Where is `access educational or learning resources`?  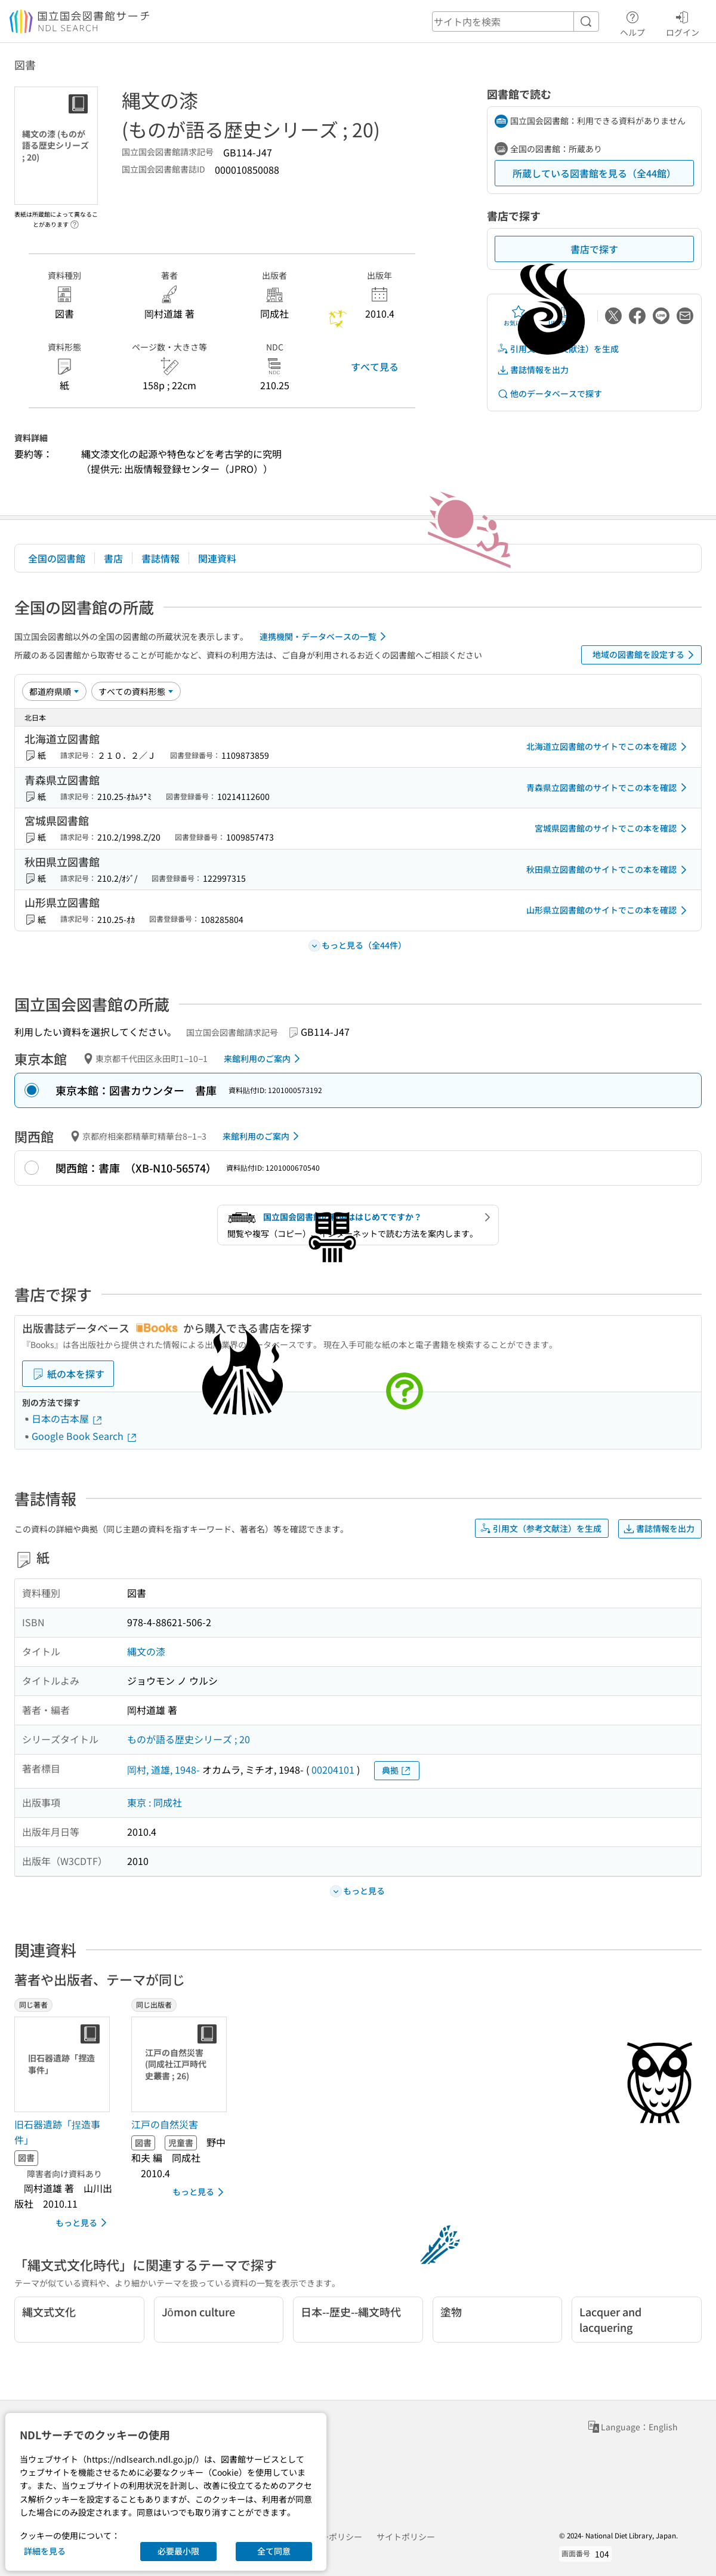 access educational or learning resources is located at coordinates (332, 1236).